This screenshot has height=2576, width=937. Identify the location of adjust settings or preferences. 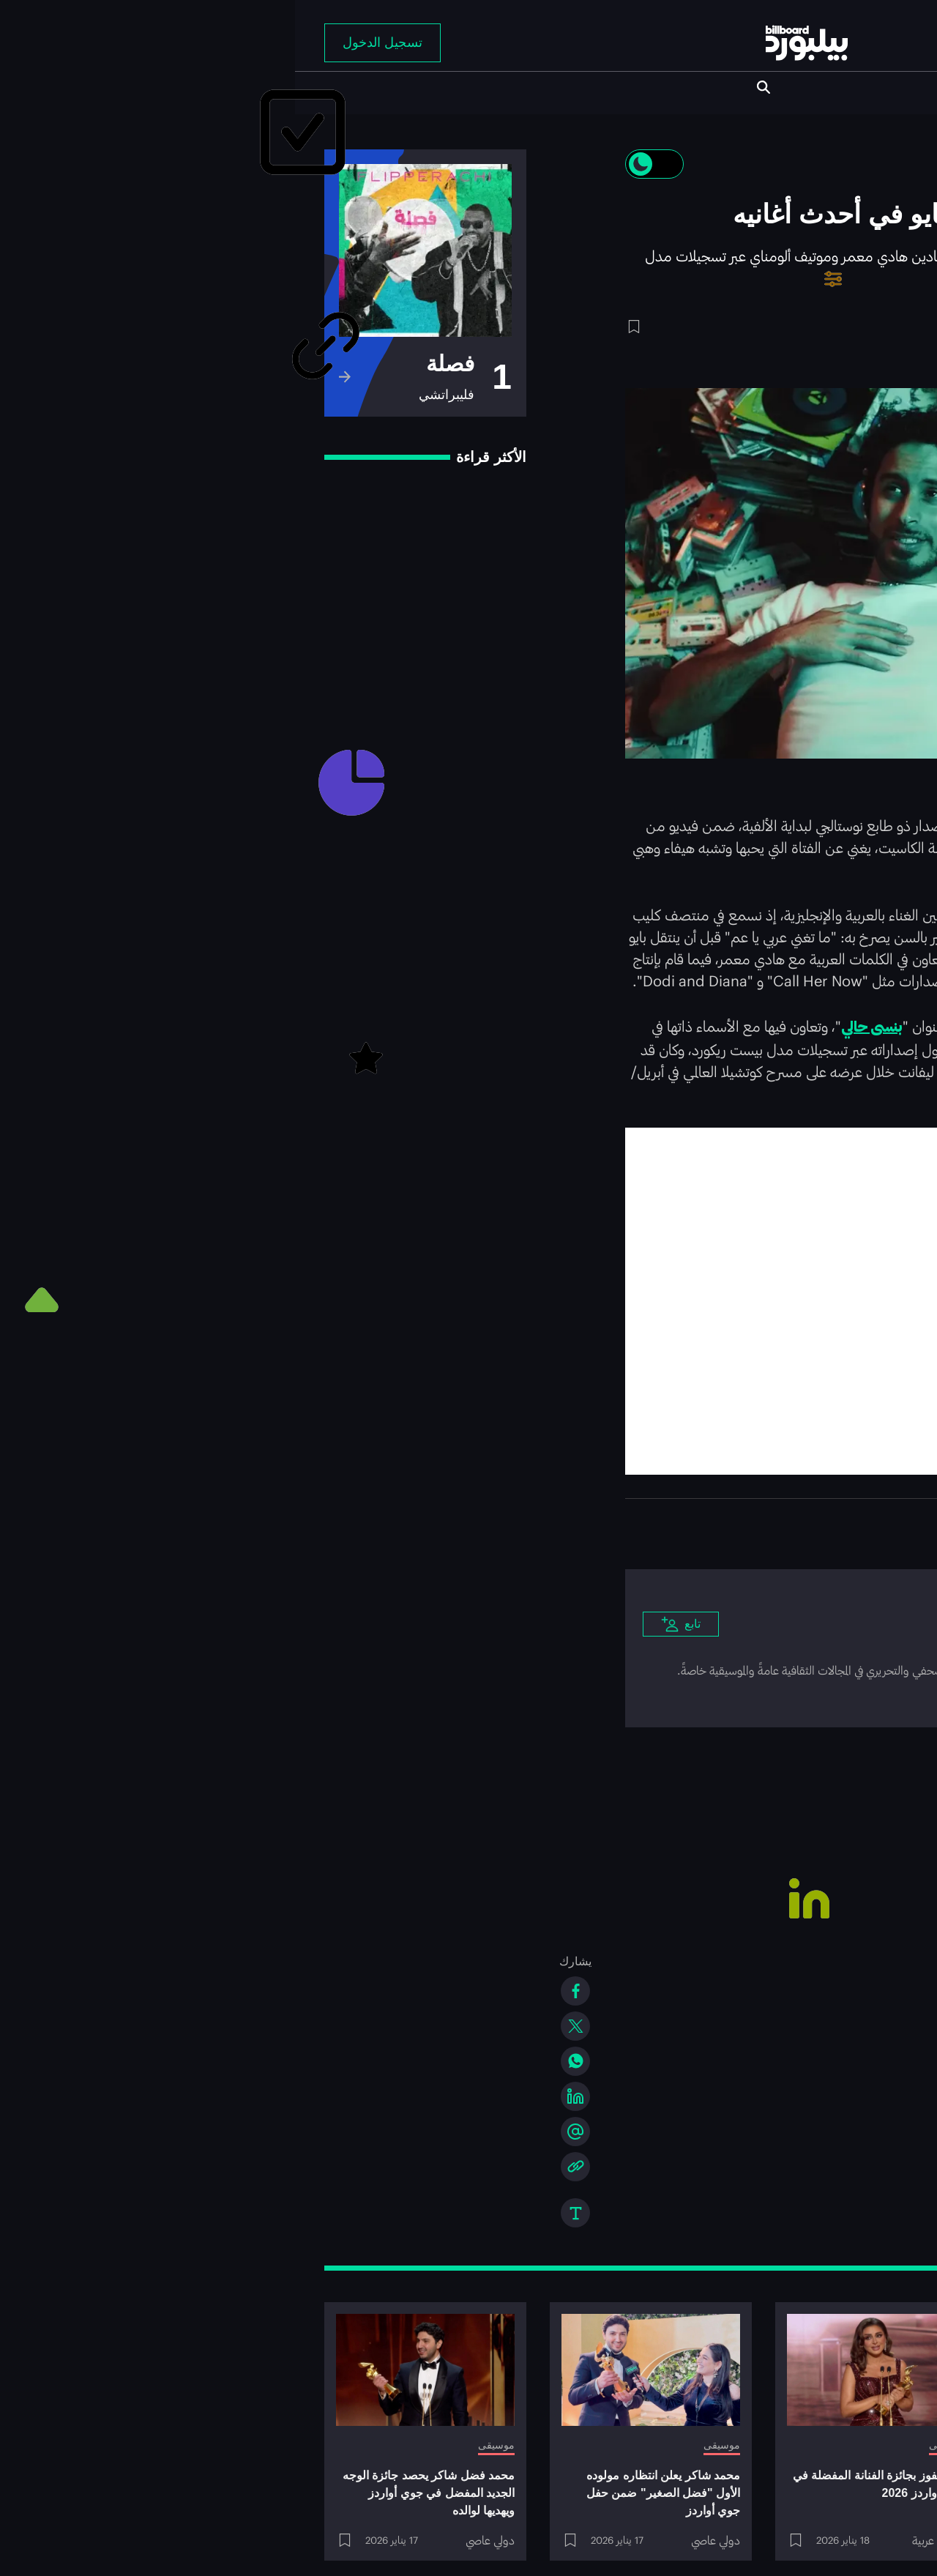
(833, 279).